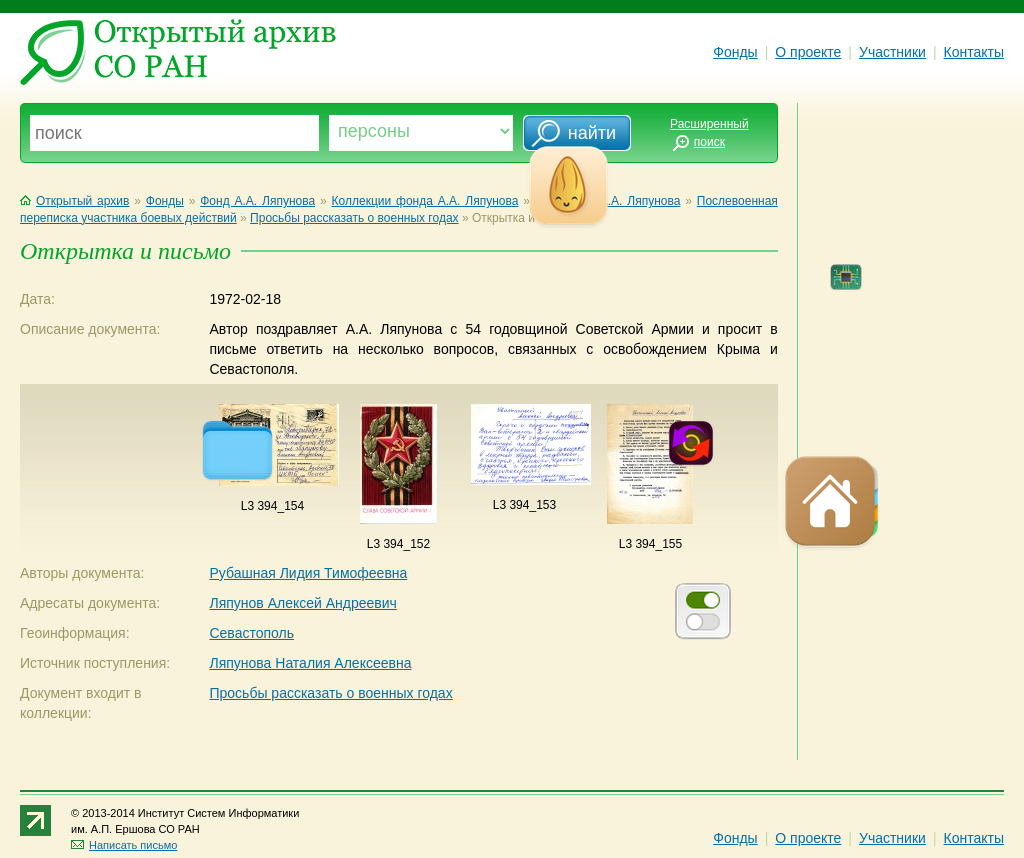 This screenshot has height=858, width=1024. What do you see at coordinates (568, 185) in the screenshot?
I see `open the almond app` at bounding box center [568, 185].